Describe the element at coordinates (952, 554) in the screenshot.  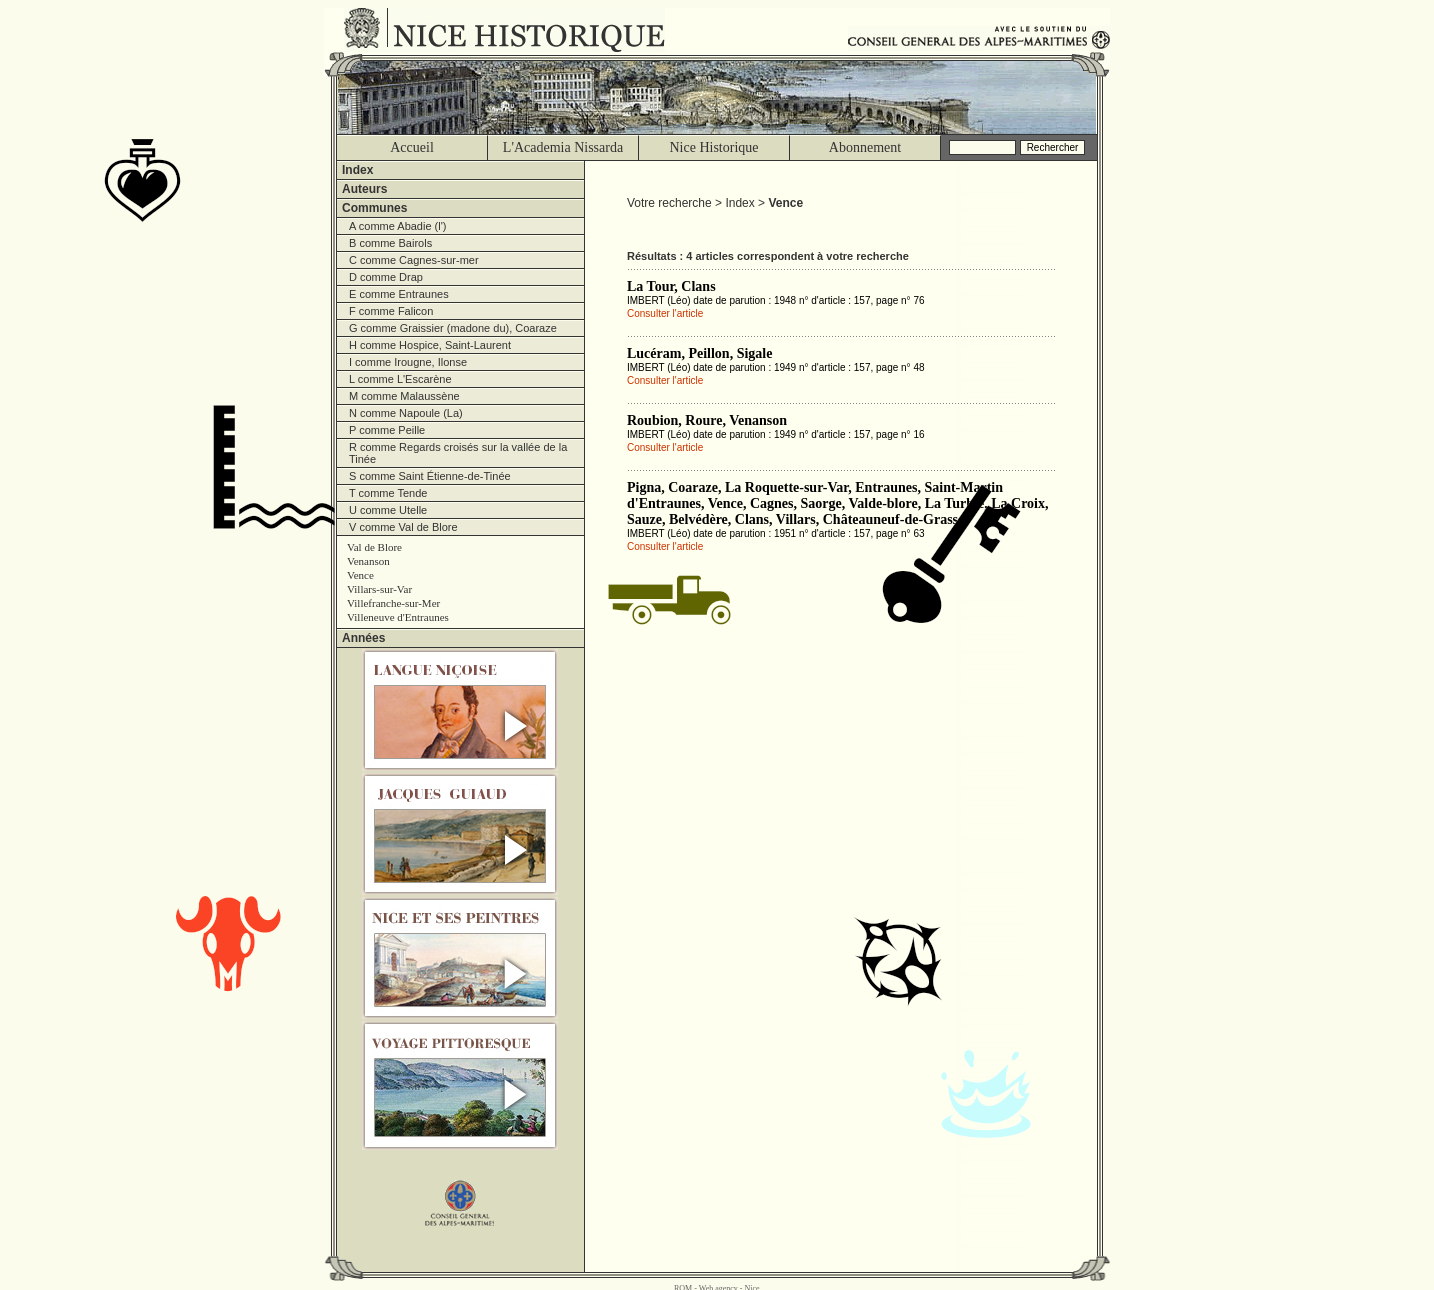
I see `access security or authentication settings` at that location.